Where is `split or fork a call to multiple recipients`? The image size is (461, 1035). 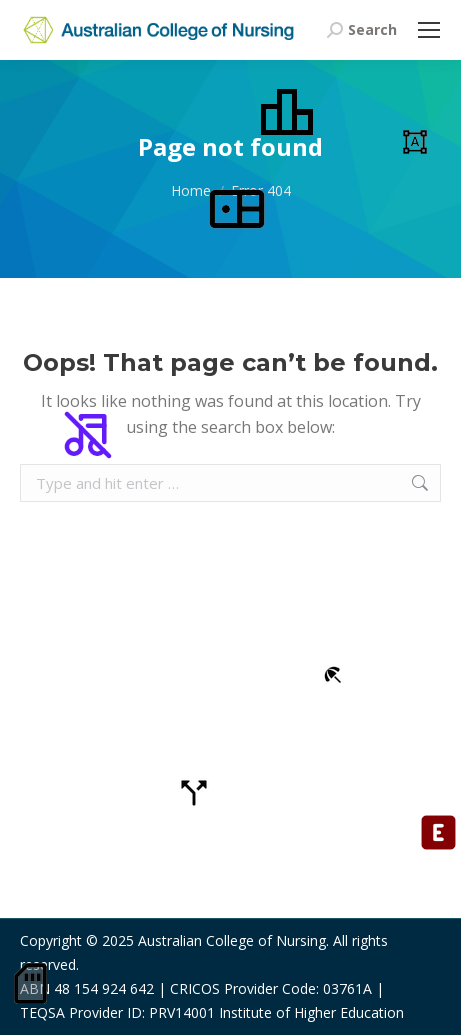
split or fork a call to multiple recipients is located at coordinates (194, 793).